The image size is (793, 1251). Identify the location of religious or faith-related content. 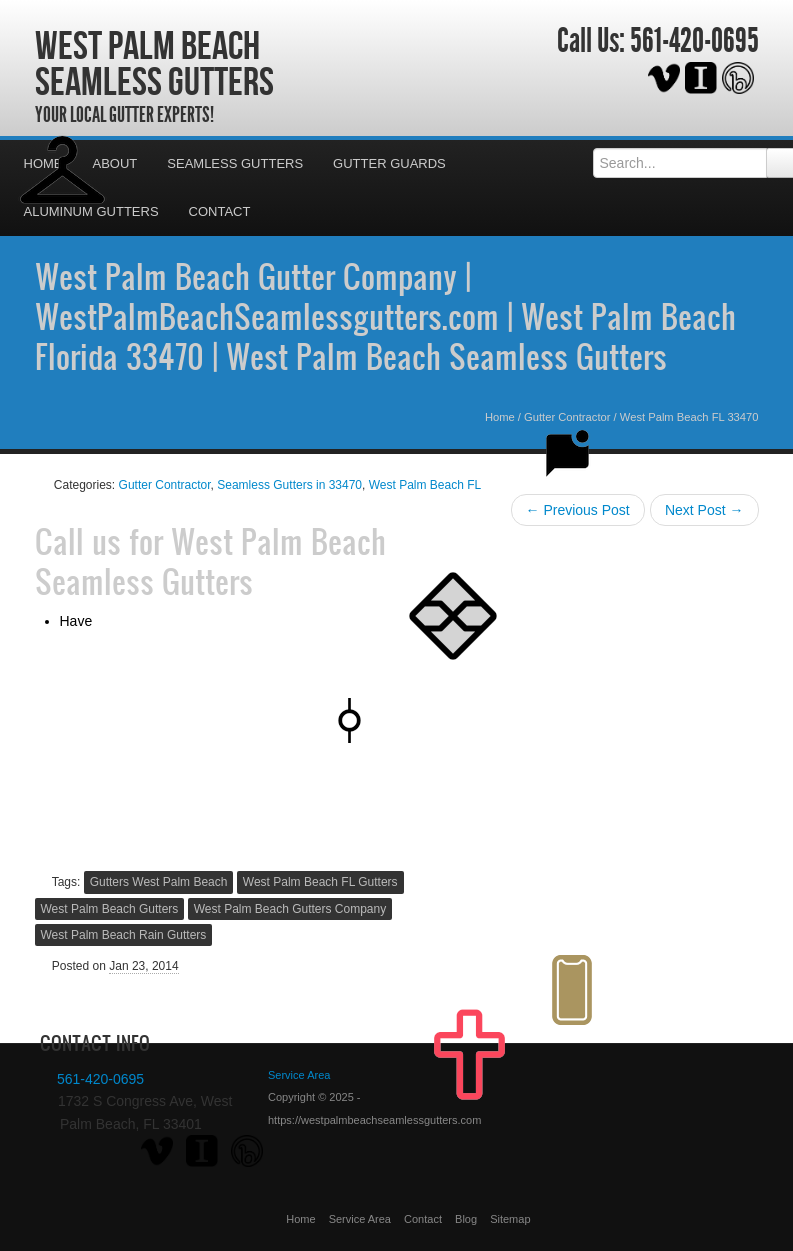
(469, 1054).